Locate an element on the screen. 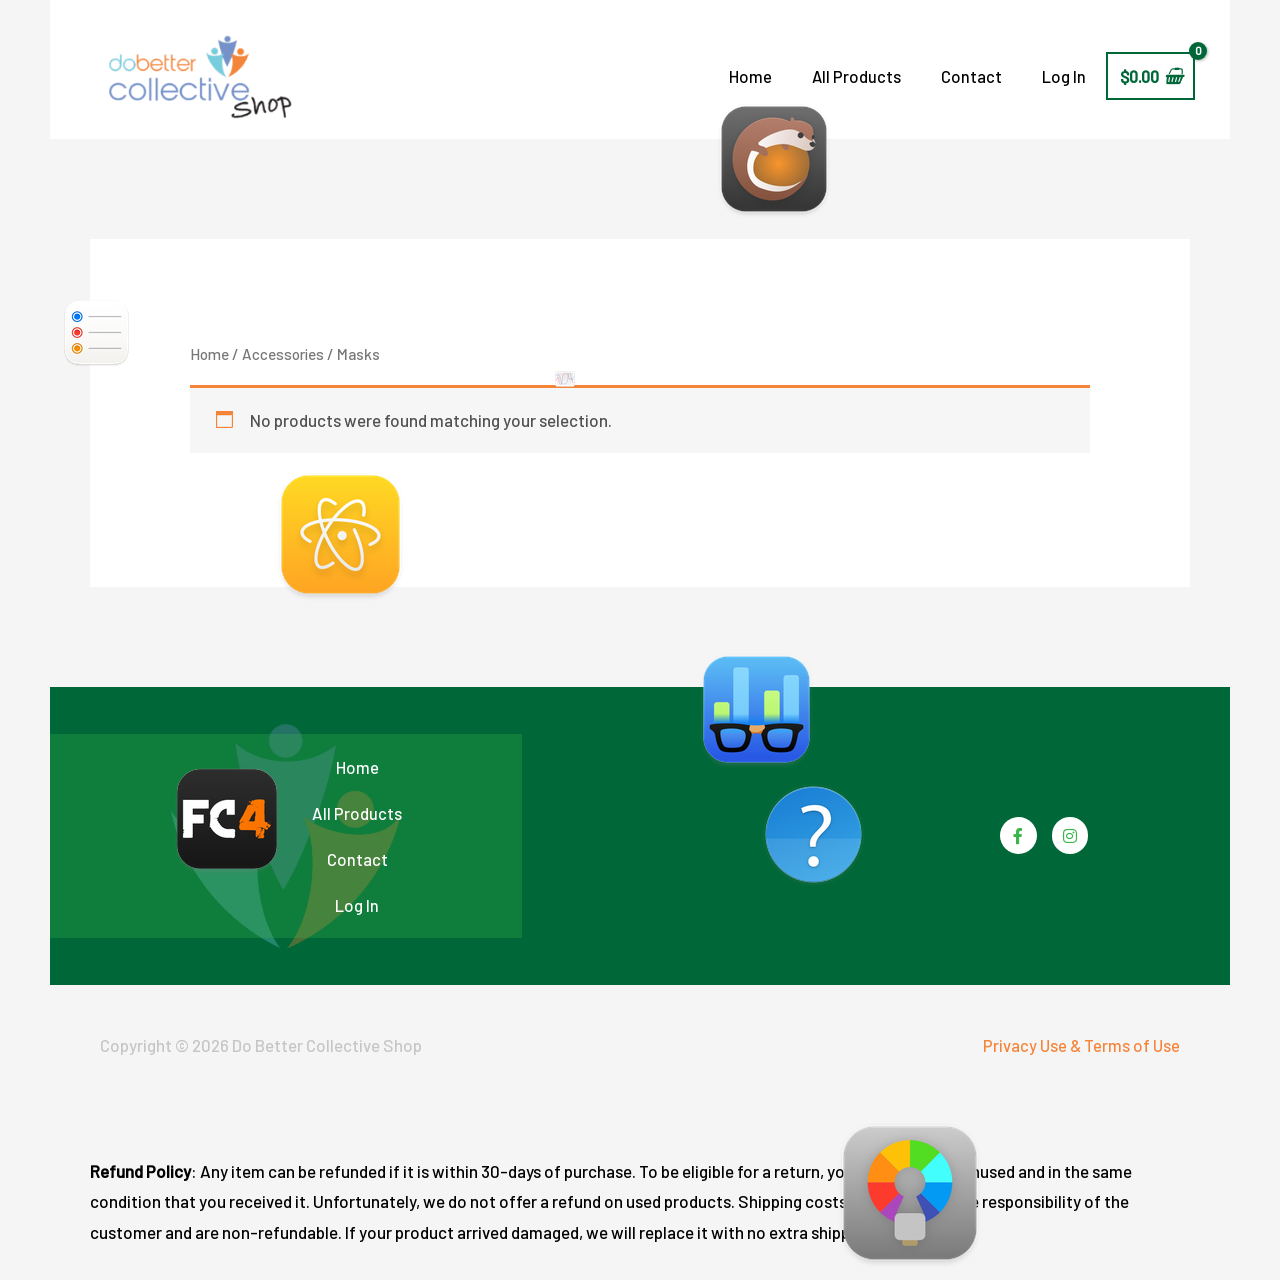 The image size is (1280, 1280). open atom beta text editor is located at coordinates (340, 534).